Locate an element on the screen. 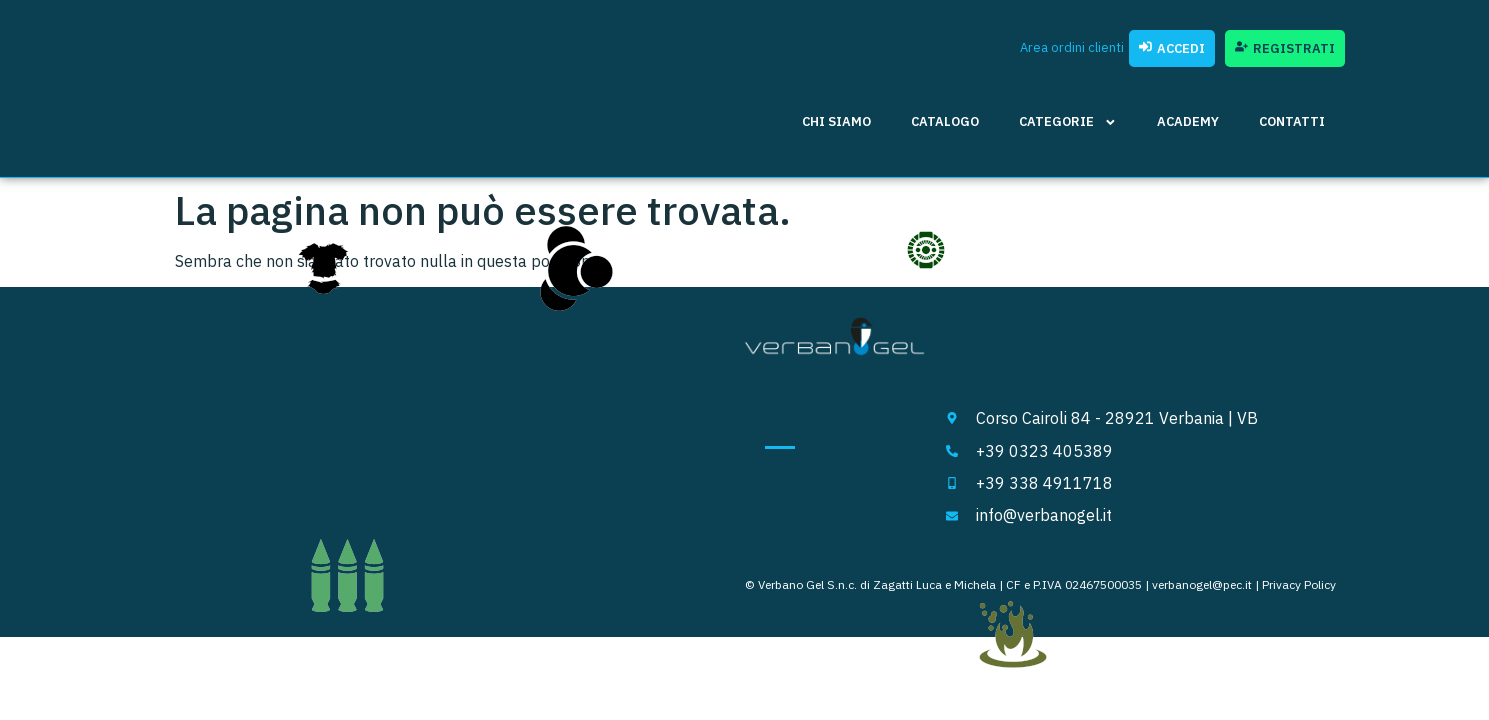 The image size is (1489, 720). equip fur armor or primitive clothing is located at coordinates (323, 268).